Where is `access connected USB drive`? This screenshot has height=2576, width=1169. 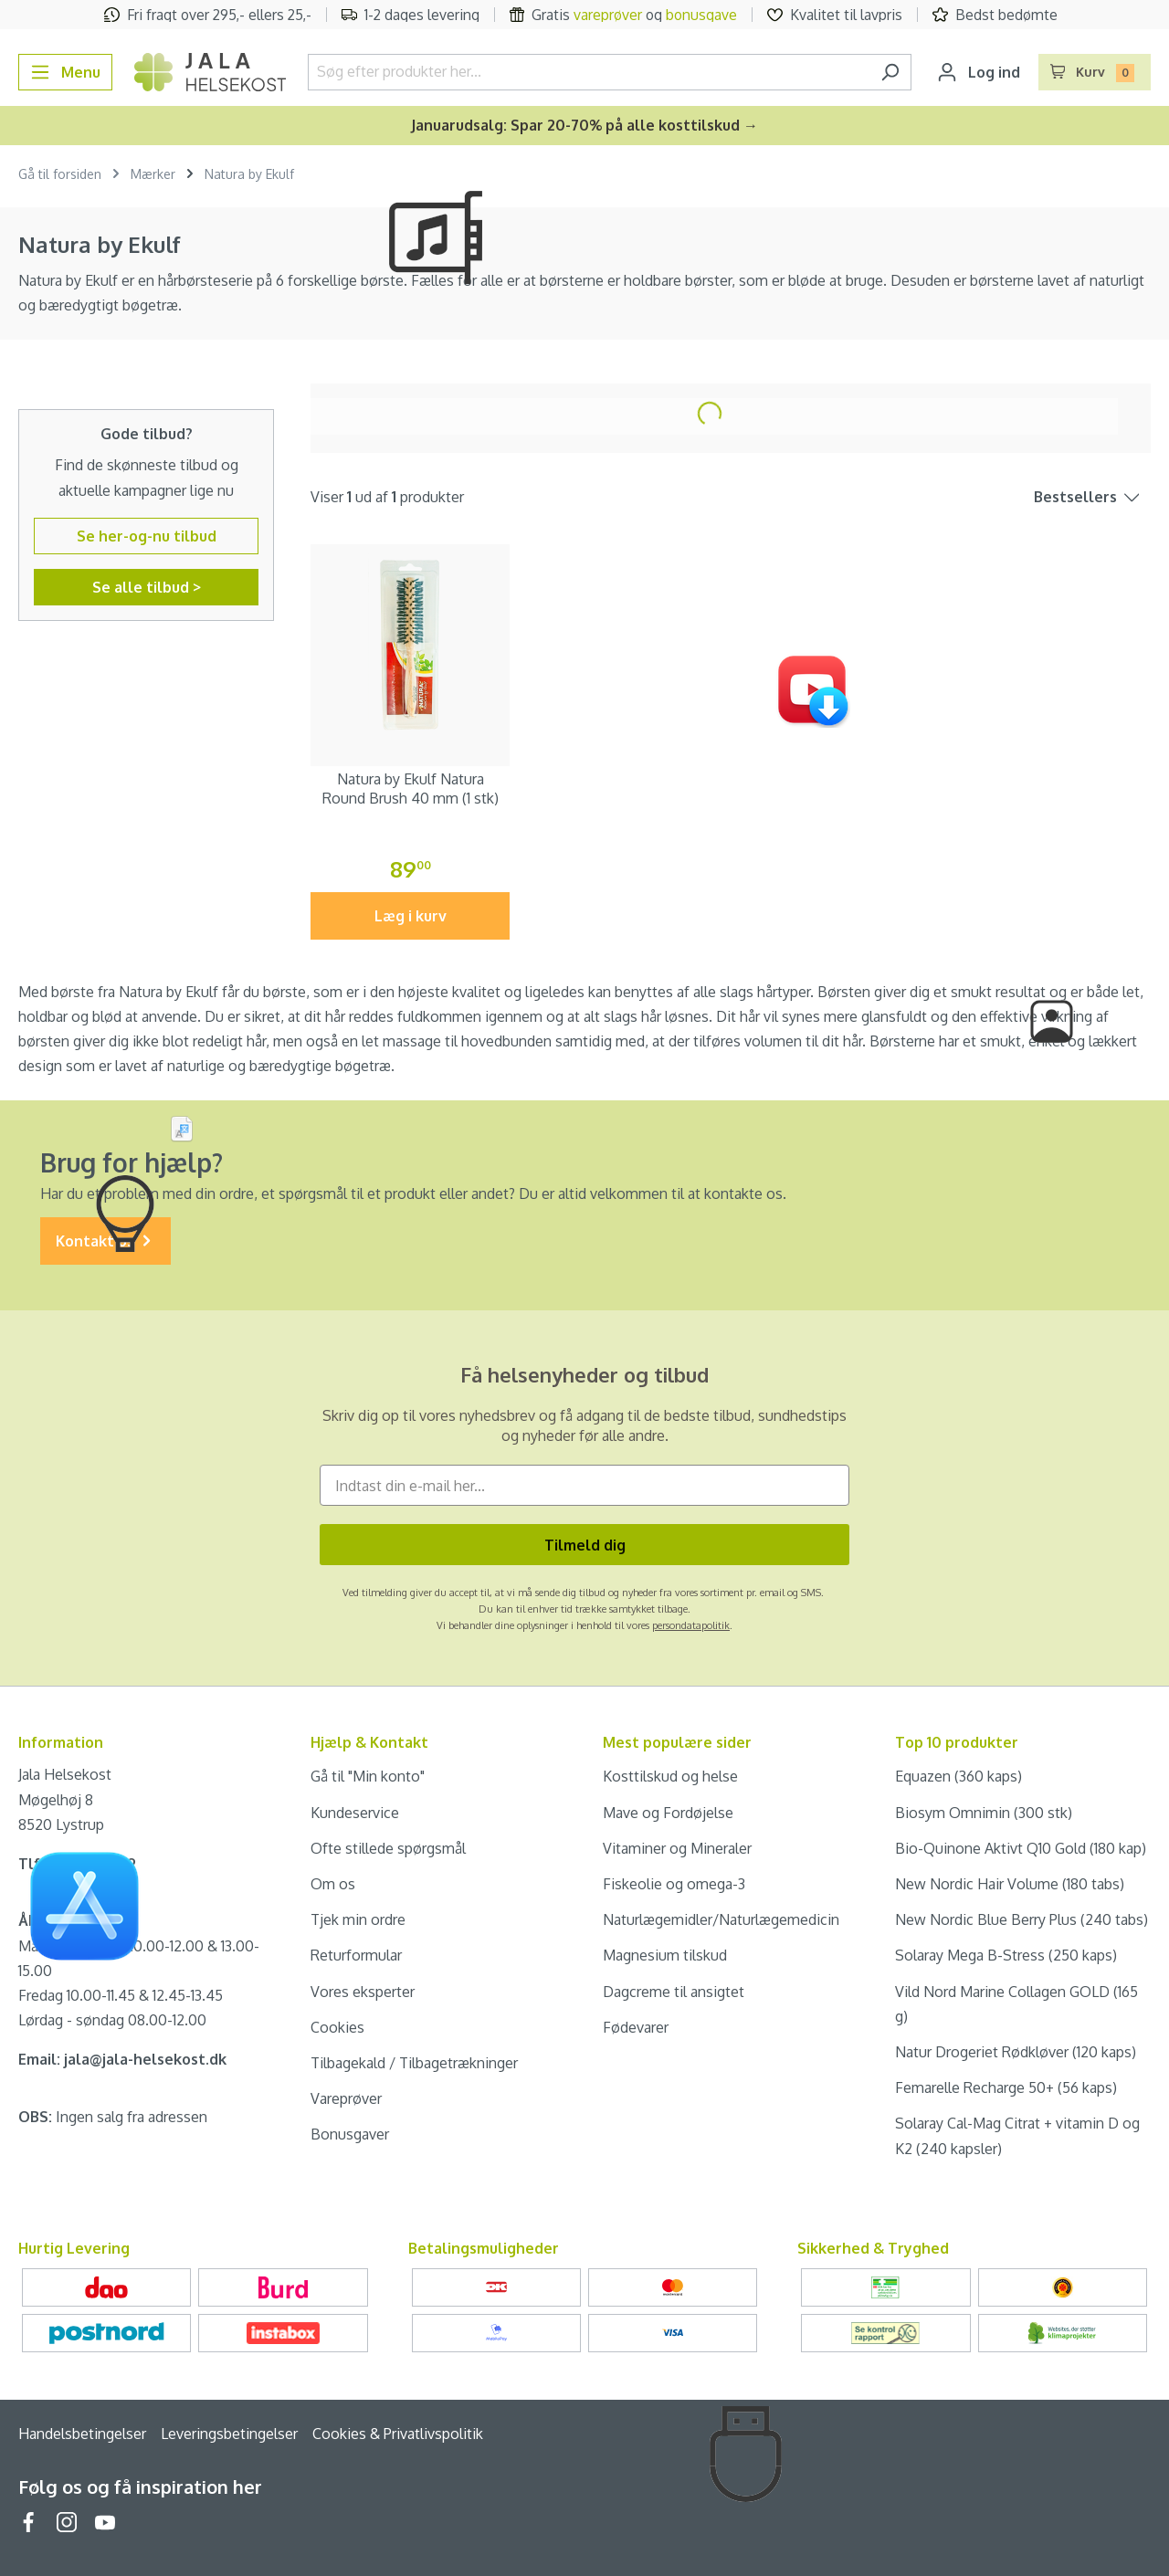
access connected USB drive is located at coordinates (745, 2454).